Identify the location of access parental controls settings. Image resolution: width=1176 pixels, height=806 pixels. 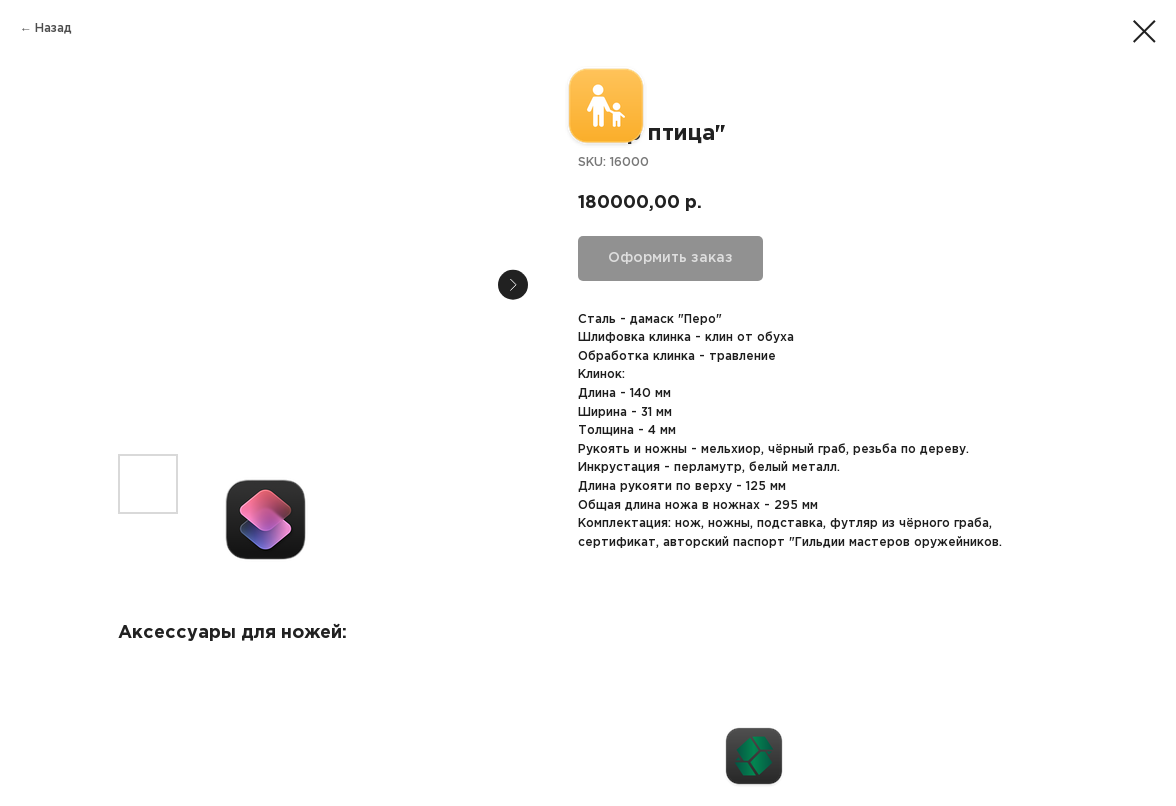
(606, 107).